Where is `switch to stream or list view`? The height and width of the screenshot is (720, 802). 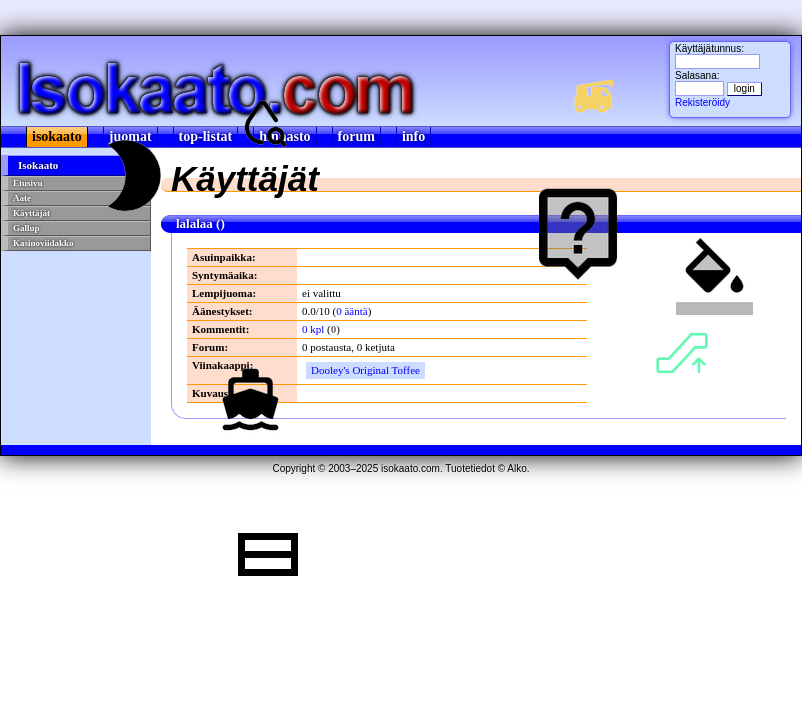 switch to stream or list view is located at coordinates (266, 554).